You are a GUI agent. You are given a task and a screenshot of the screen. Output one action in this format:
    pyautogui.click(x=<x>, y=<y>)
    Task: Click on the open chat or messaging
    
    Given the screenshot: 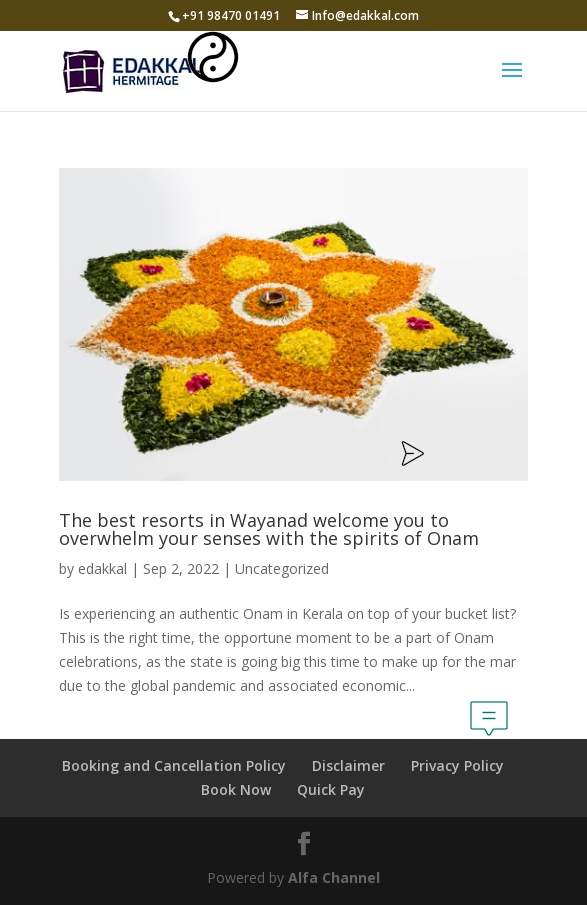 What is the action you would take?
    pyautogui.click(x=489, y=717)
    